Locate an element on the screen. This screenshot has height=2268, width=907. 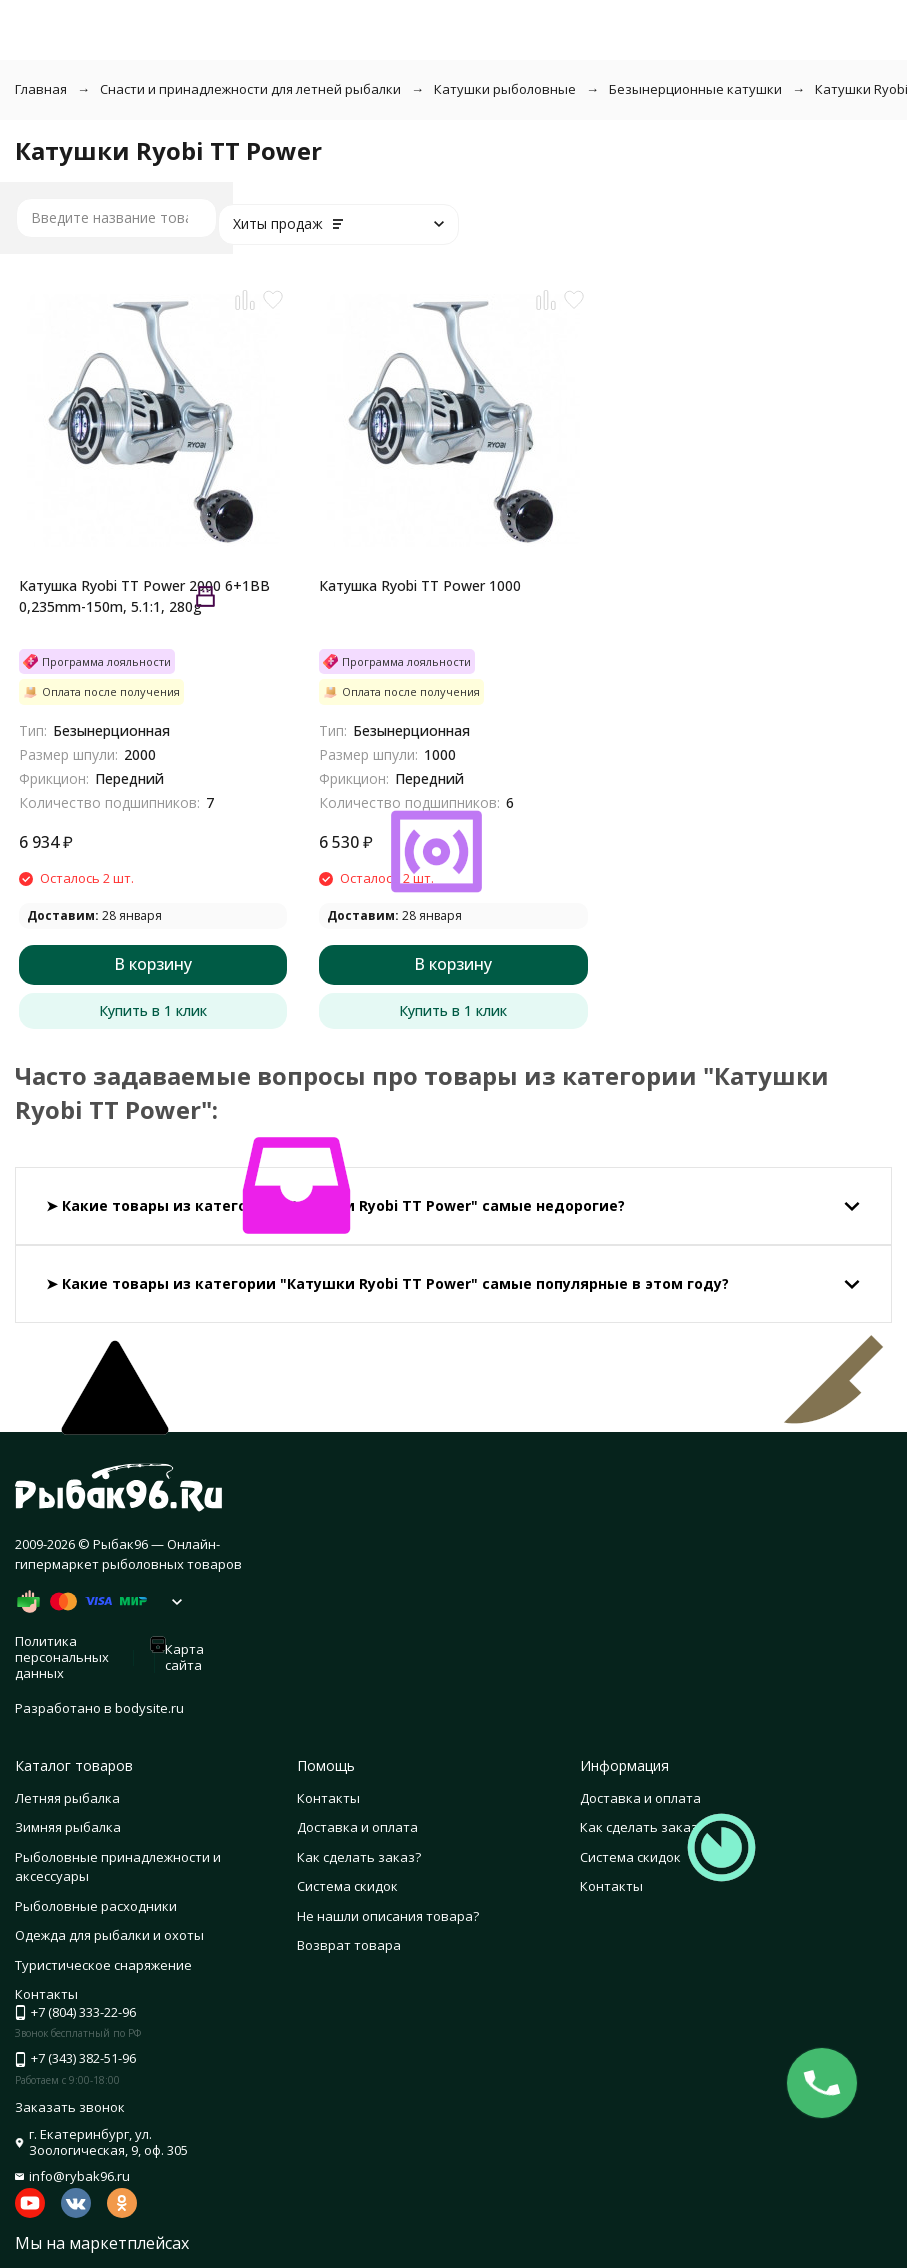
access USB drive or external storage is located at coordinates (205, 596).